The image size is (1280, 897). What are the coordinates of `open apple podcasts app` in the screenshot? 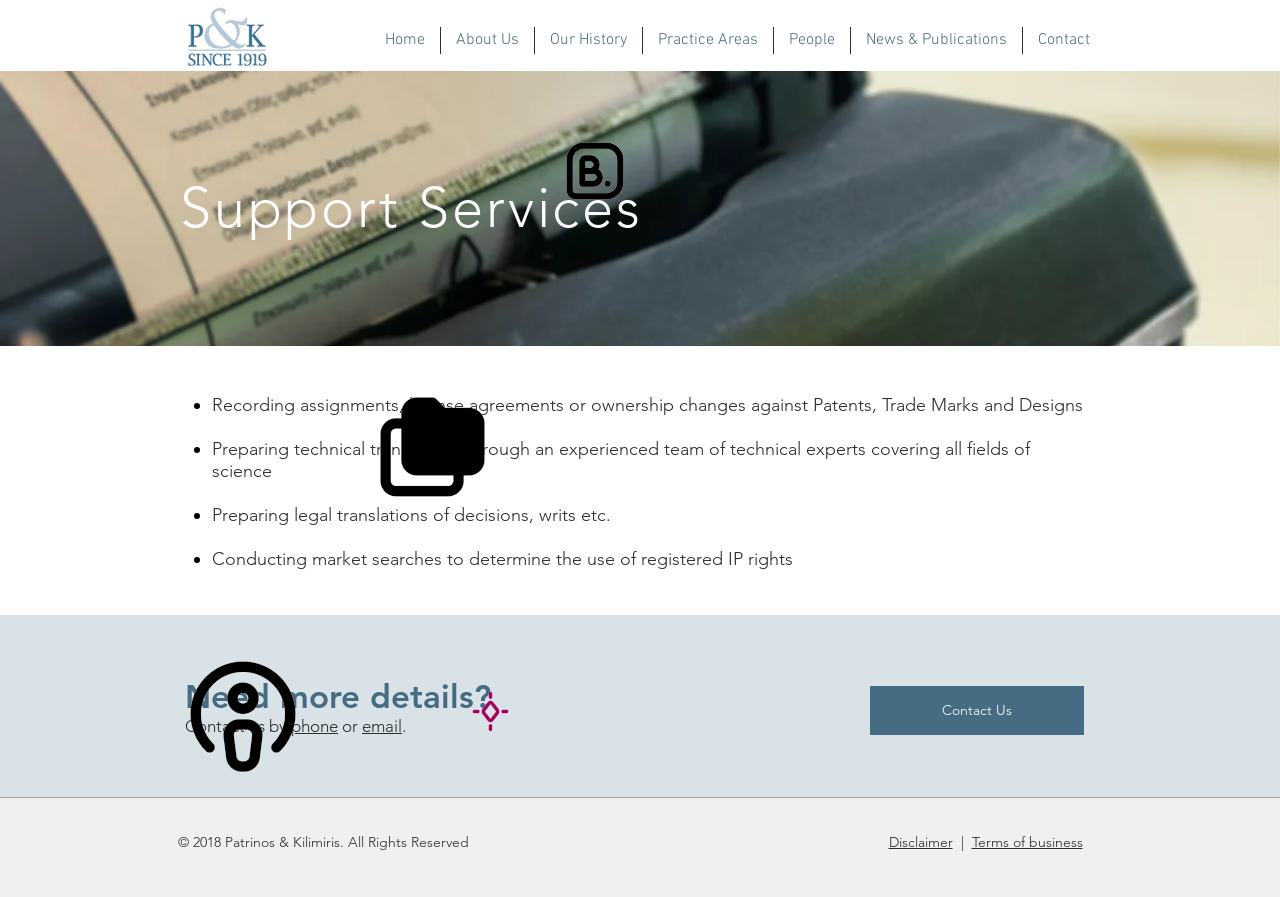 It's located at (243, 714).